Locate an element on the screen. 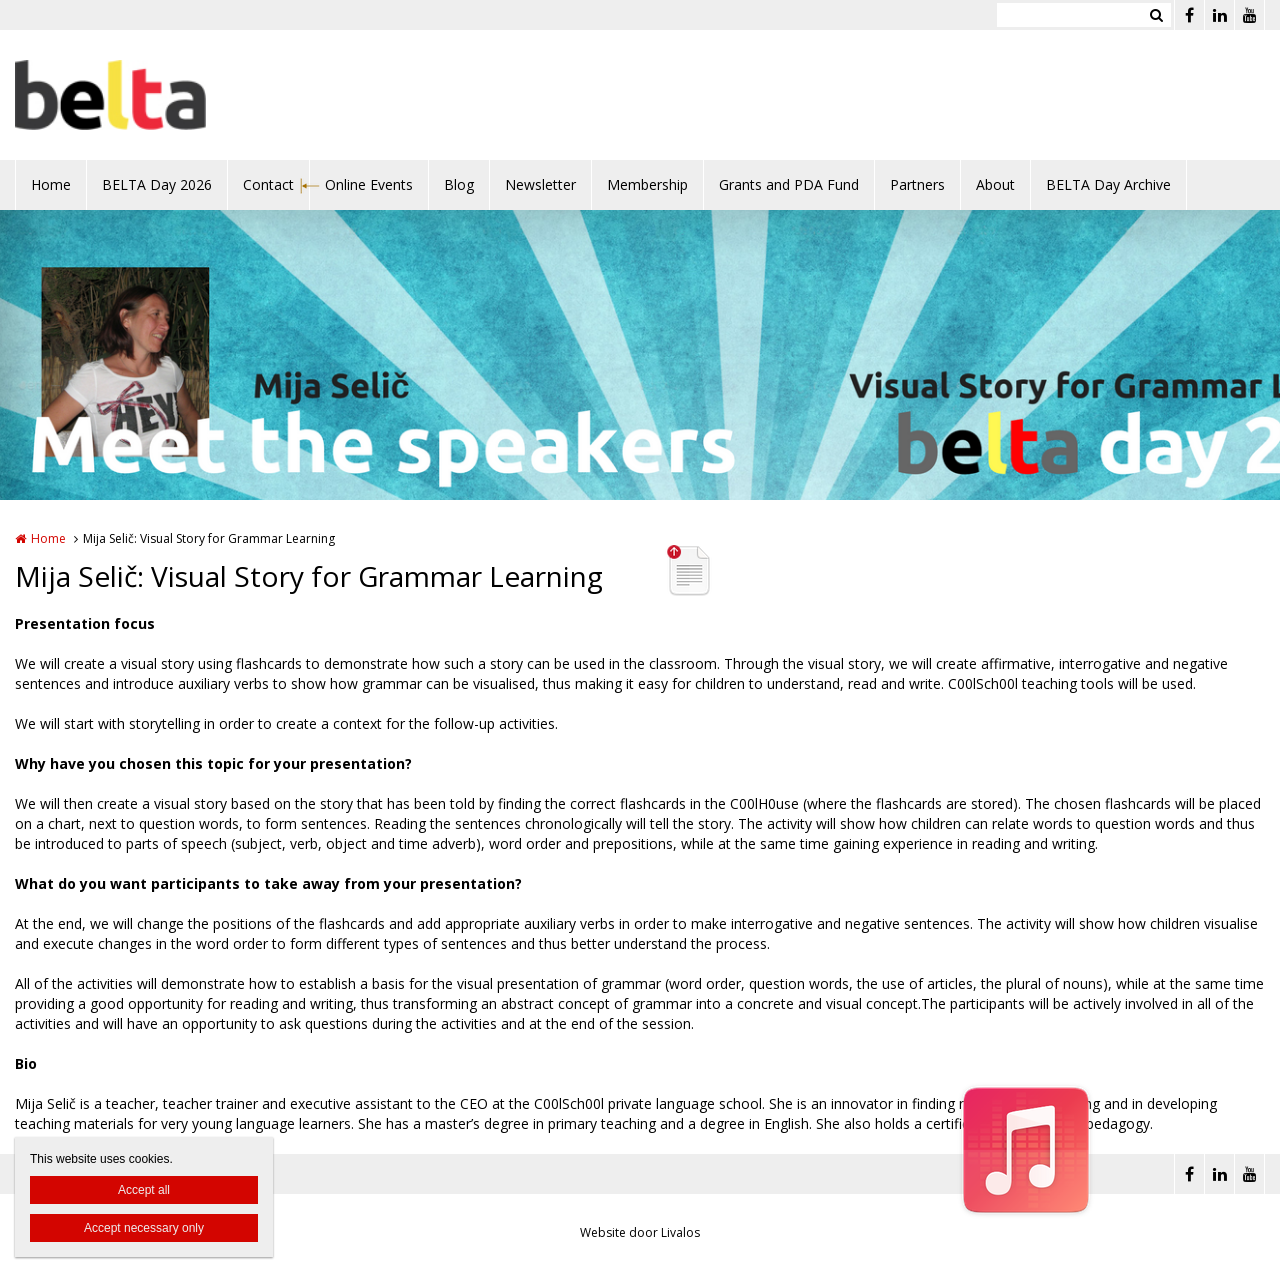 The height and width of the screenshot is (1272, 1280). go to the first item in a list or sequence is located at coordinates (310, 186).